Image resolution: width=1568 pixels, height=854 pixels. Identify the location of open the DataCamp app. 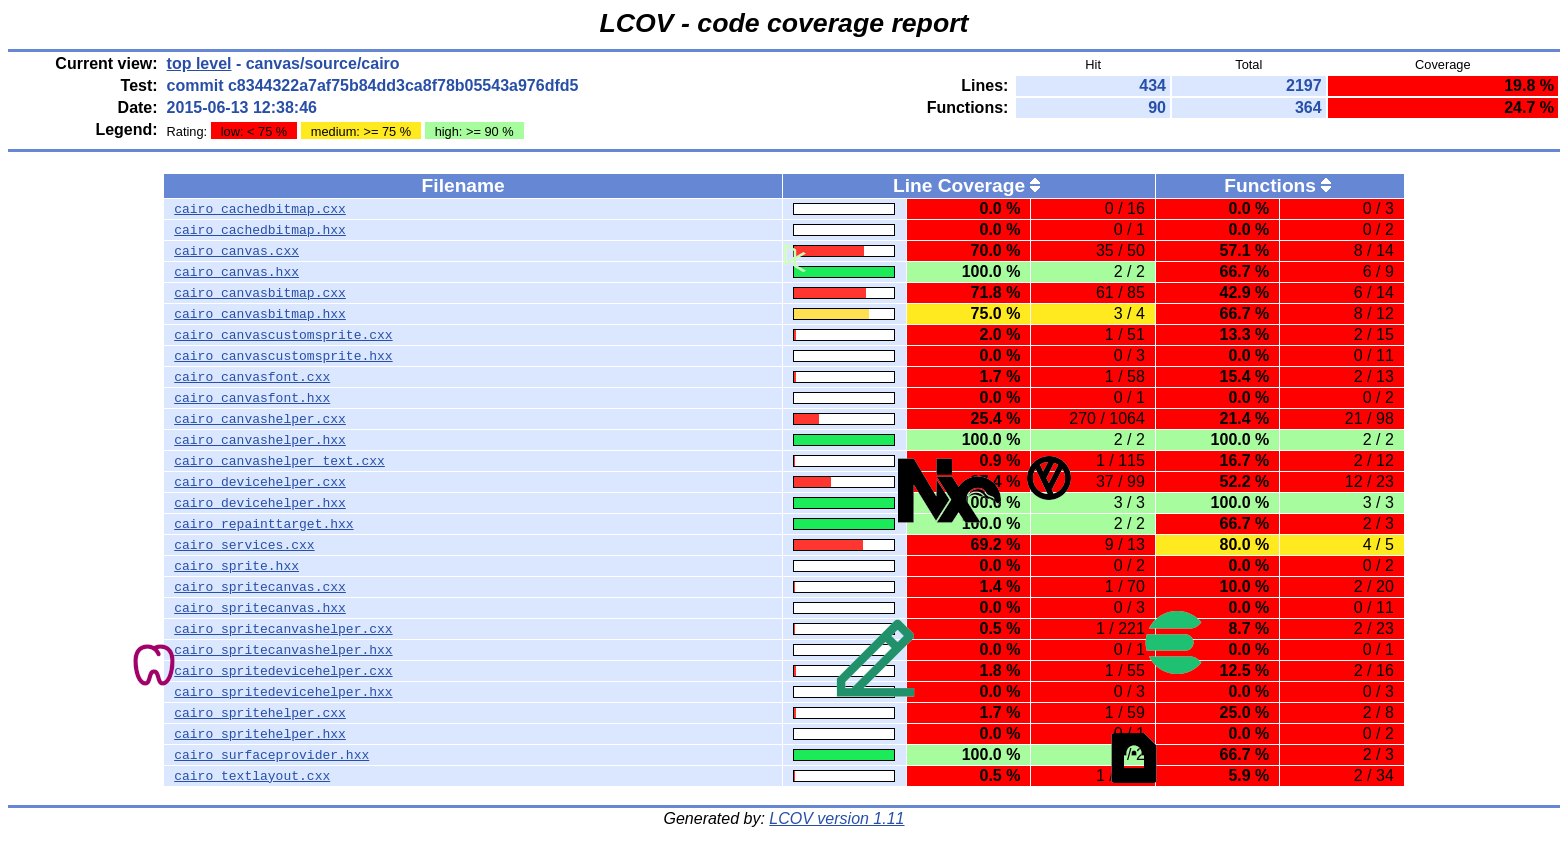
(795, 258).